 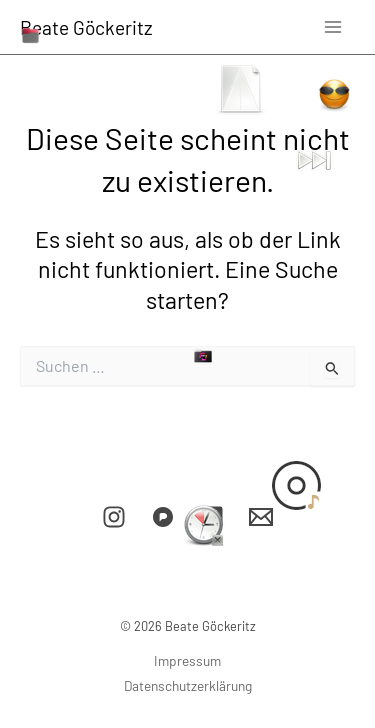 What do you see at coordinates (334, 95) in the screenshot?
I see `indicates a "cool" or confident mood in messaging` at bounding box center [334, 95].